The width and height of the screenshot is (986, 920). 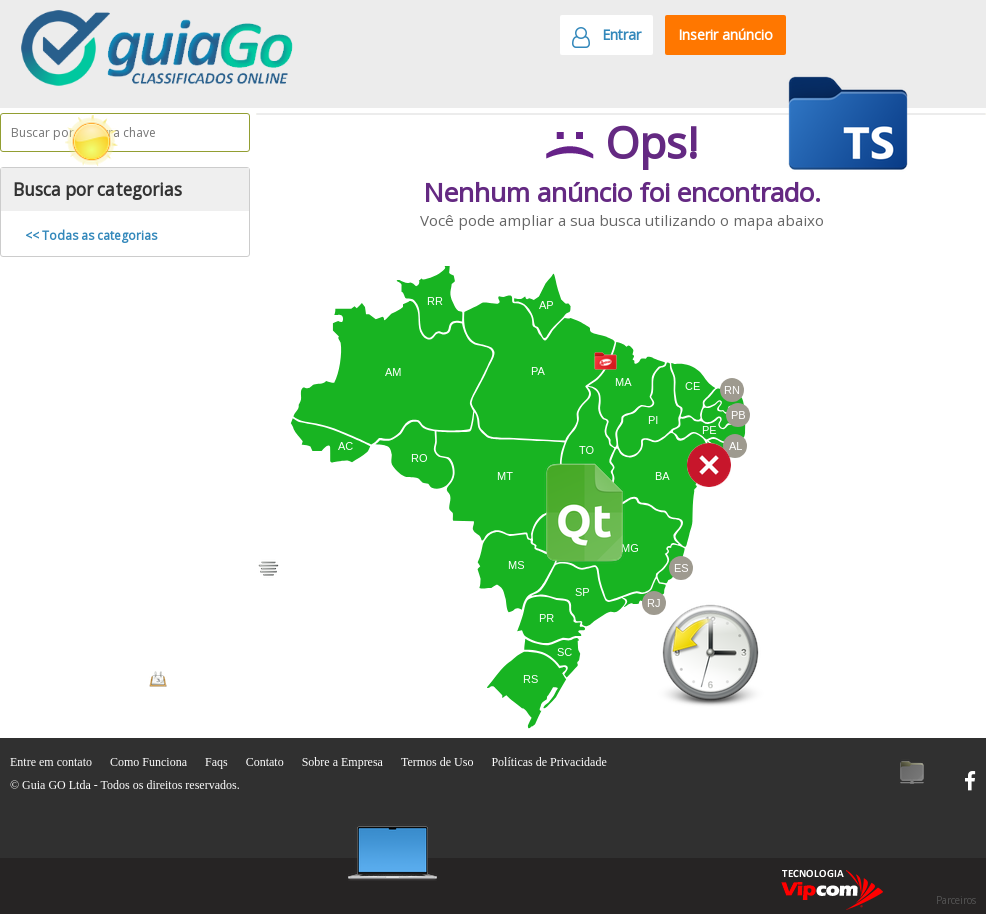 I want to click on open android files folder, so click(x=605, y=361).